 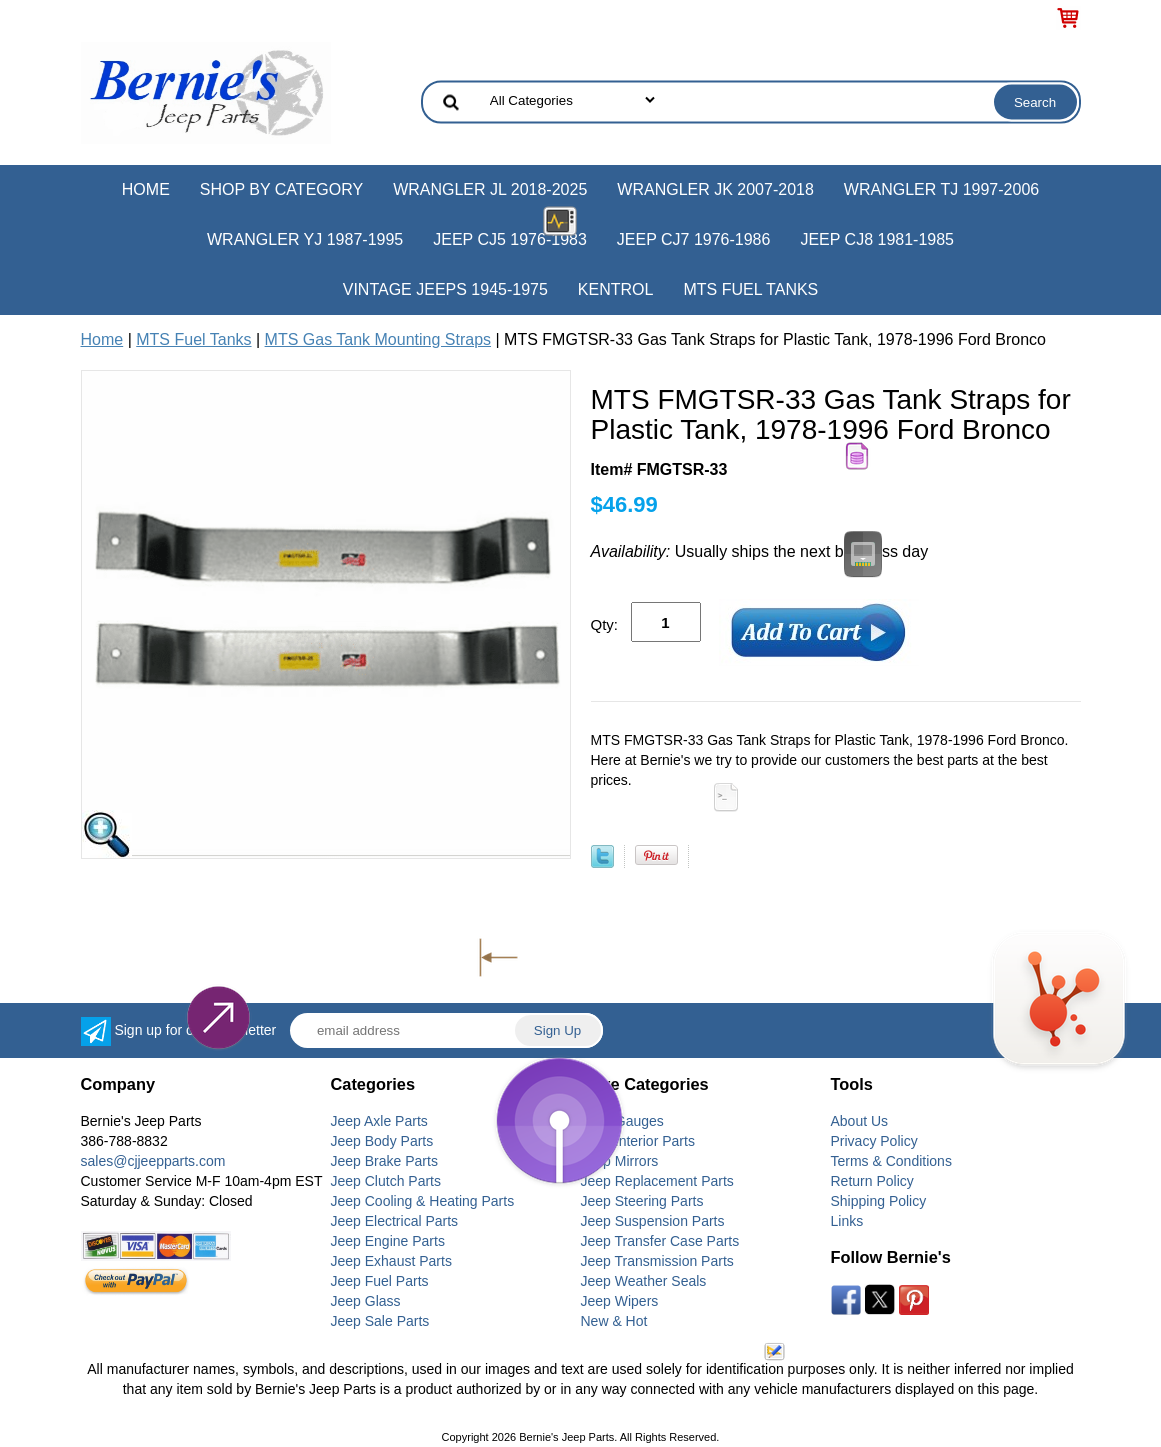 What do you see at coordinates (857, 456) in the screenshot?
I see `open a database file` at bounding box center [857, 456].